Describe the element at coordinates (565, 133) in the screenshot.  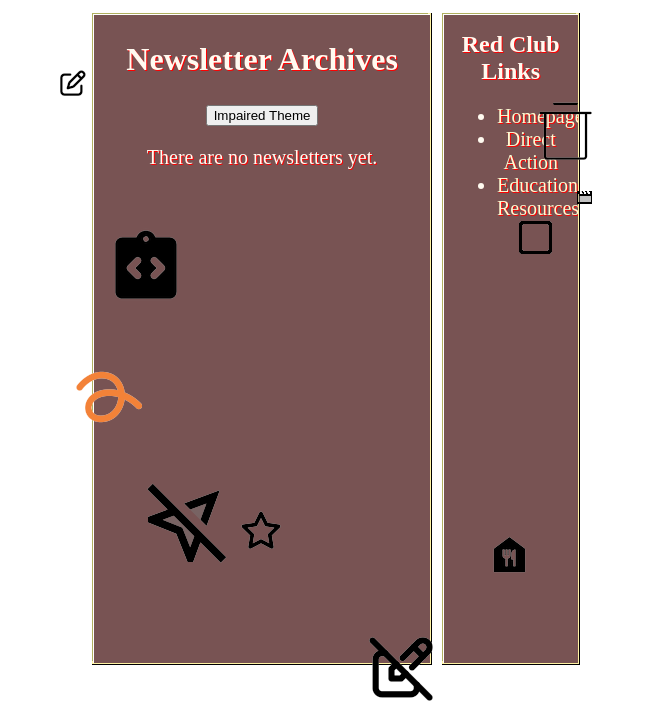
I see `delete selected item` at that location.